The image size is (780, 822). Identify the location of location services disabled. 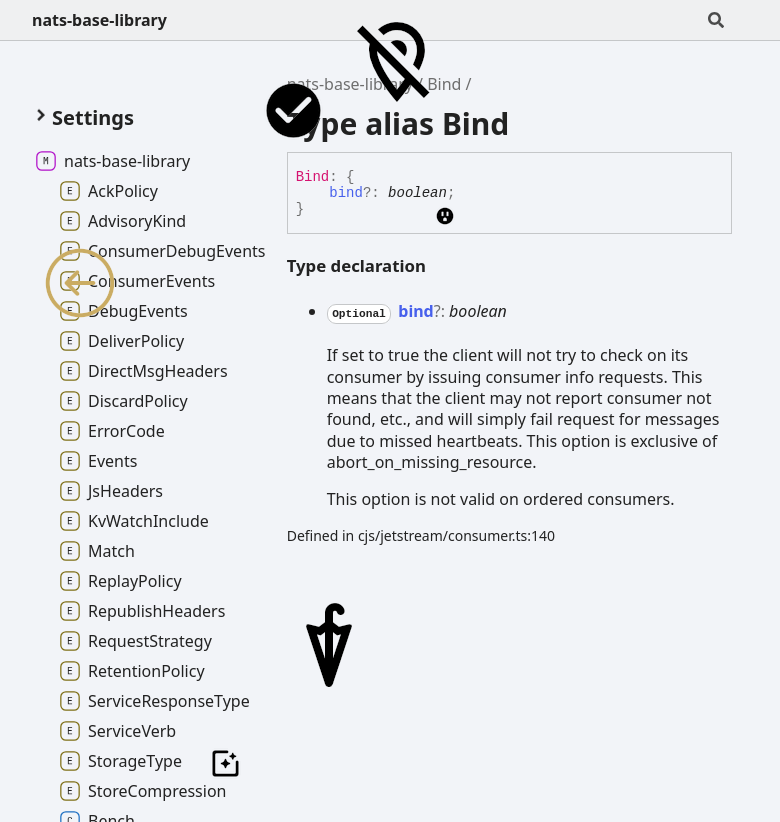
(397, 62).